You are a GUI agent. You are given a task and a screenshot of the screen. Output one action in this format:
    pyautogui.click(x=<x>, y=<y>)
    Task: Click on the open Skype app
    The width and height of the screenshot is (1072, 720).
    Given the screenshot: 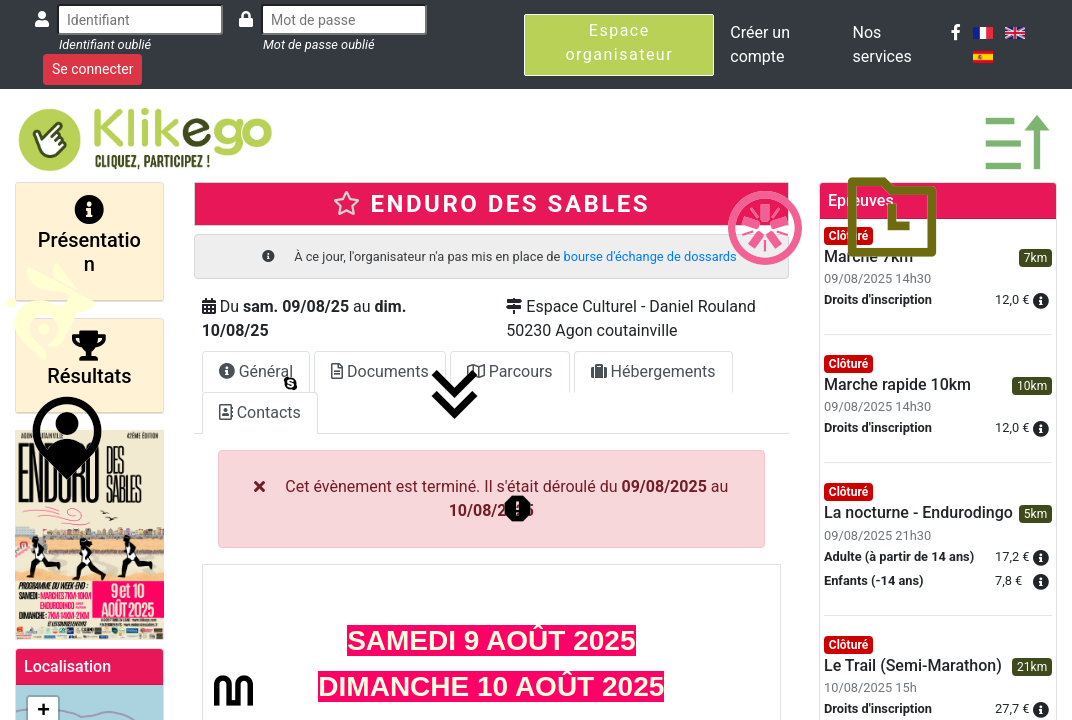 What is the action you would take?
    pyautogui.click(x=290, y=383)
    